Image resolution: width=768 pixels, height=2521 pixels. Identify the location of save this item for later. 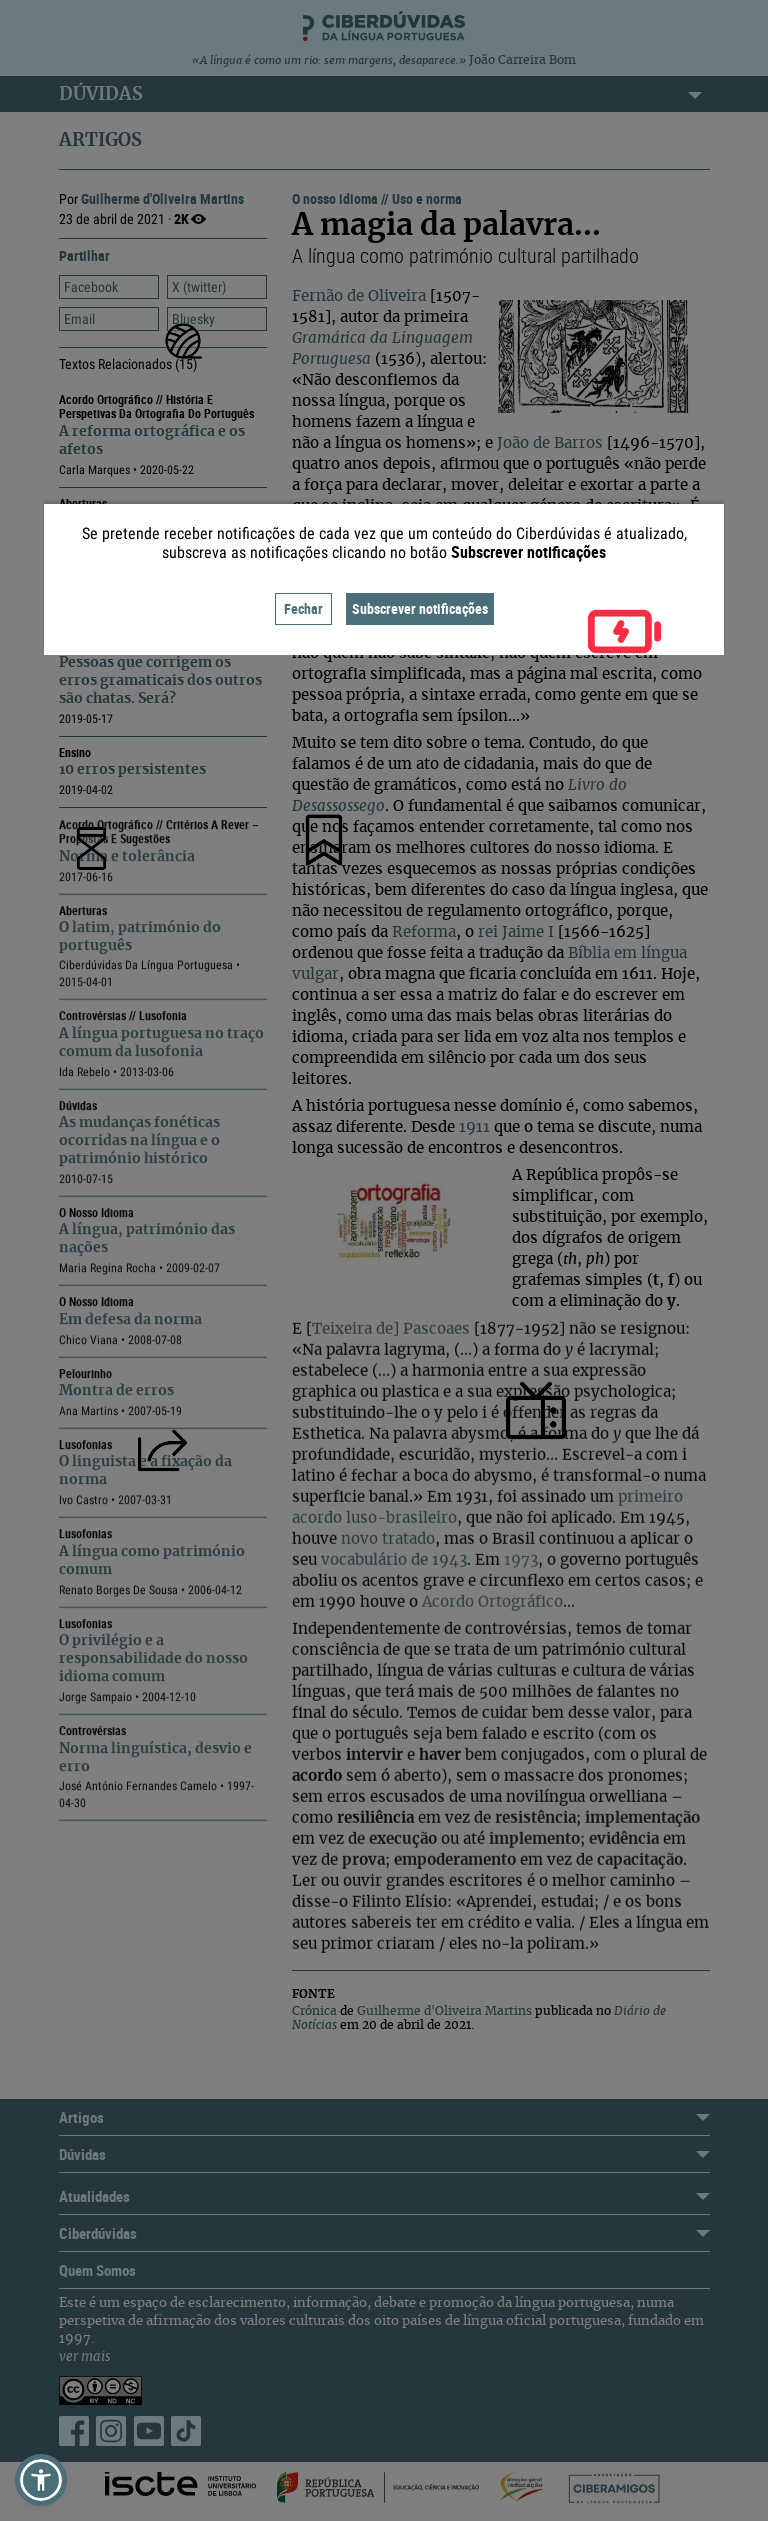
(324, 839).